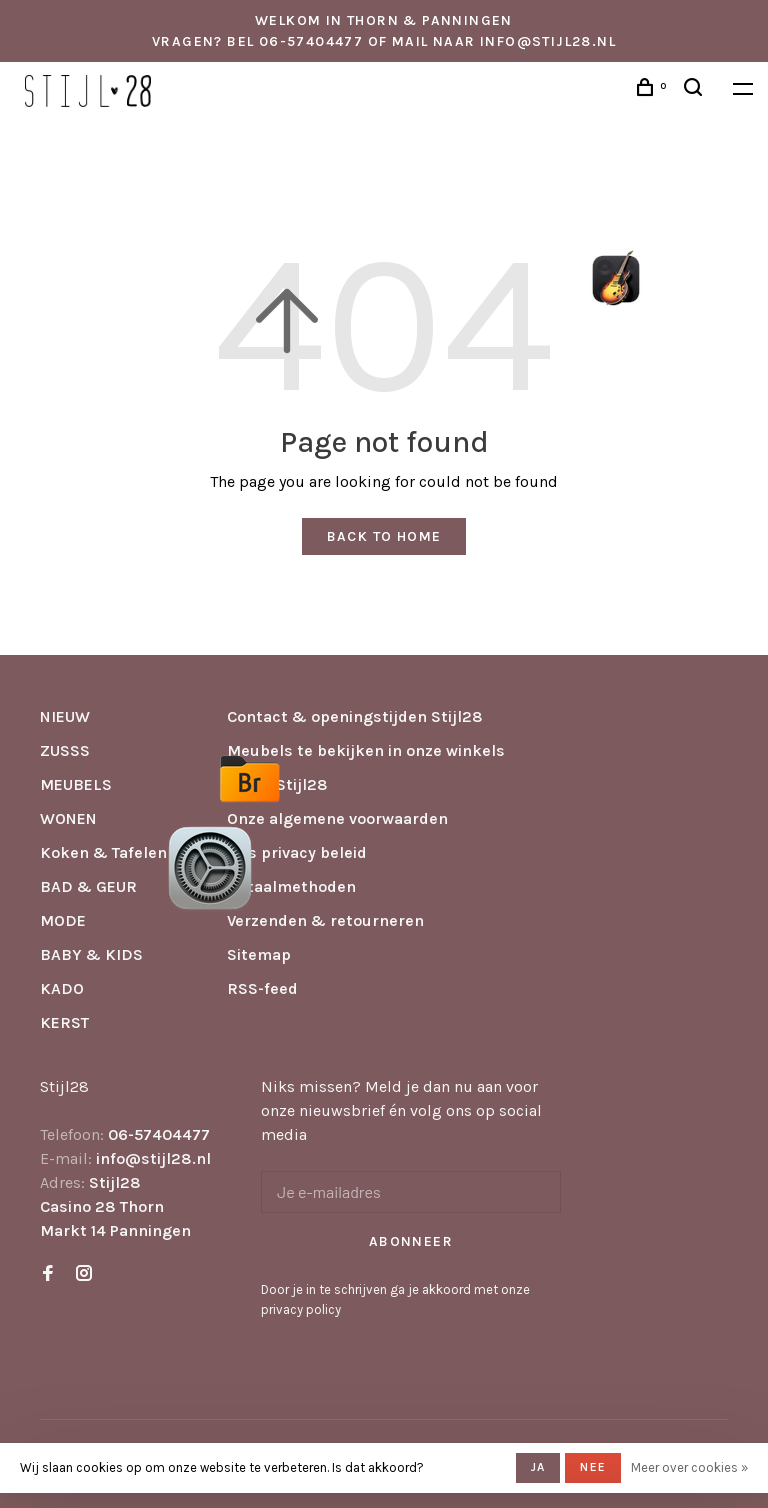  What do you see at coordinates (616, 279) in the screenshot?
I see `open GarageBand music creation app` at bounding box center [616, 279].